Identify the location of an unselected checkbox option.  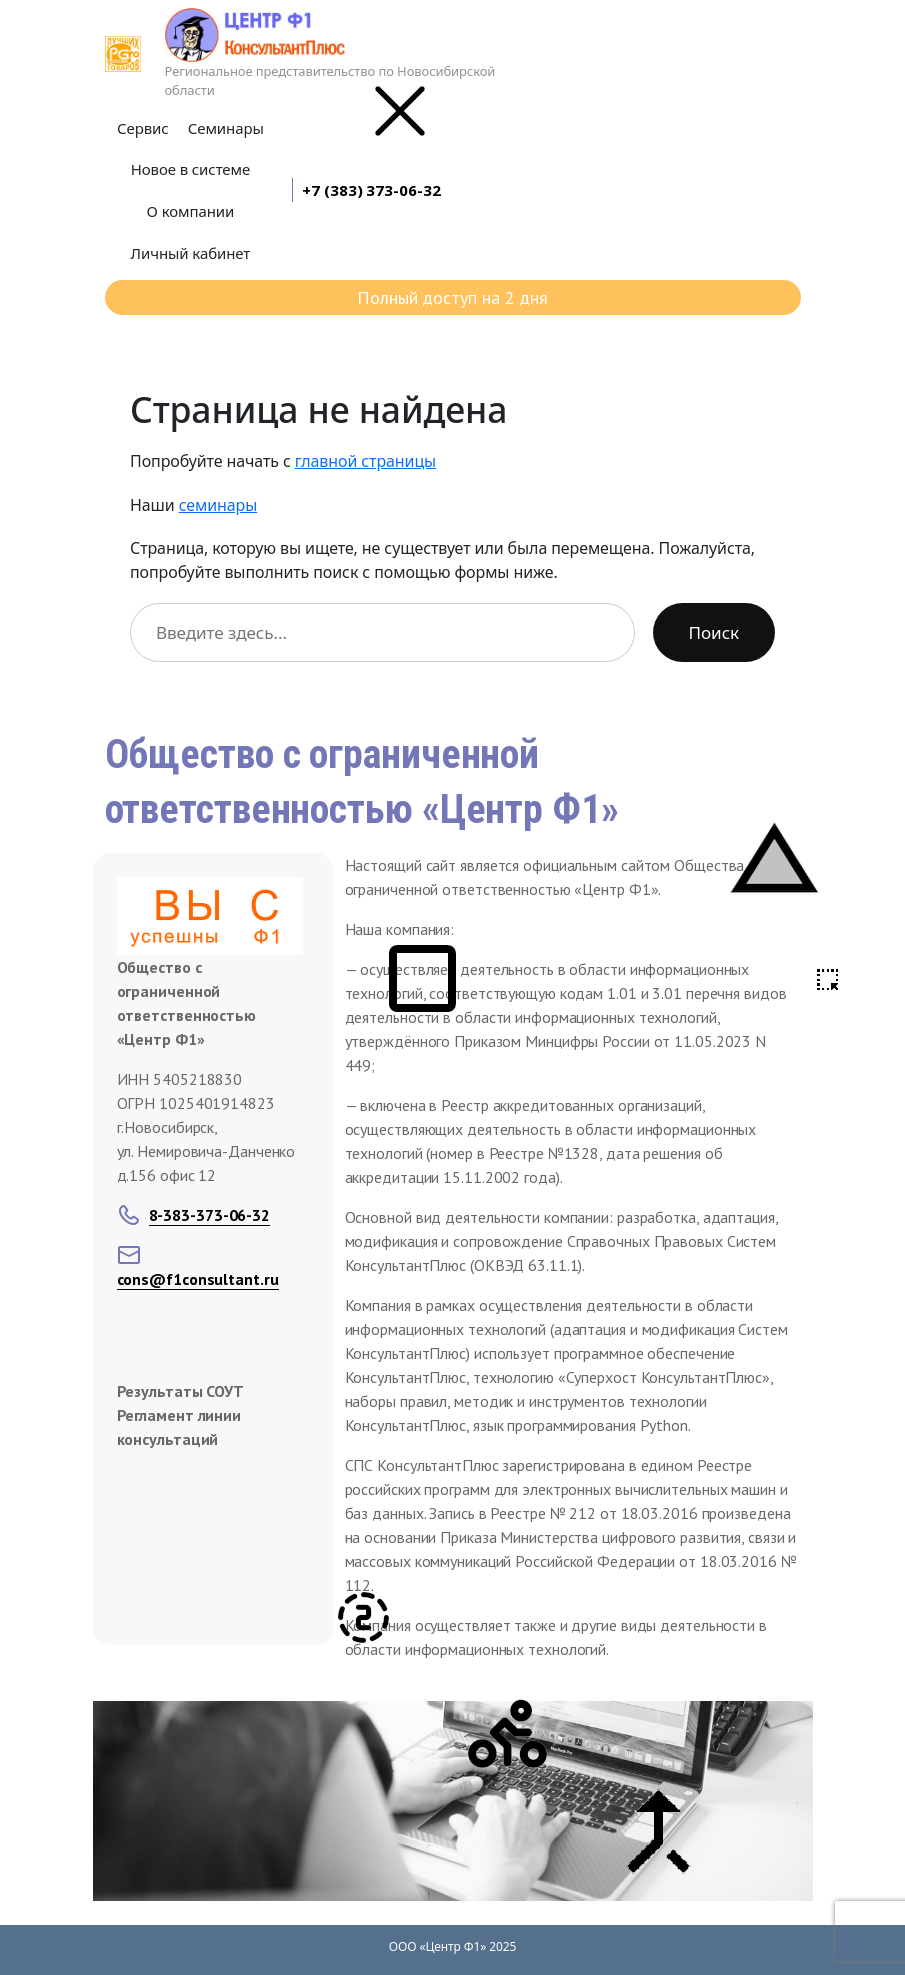
(422, 978).